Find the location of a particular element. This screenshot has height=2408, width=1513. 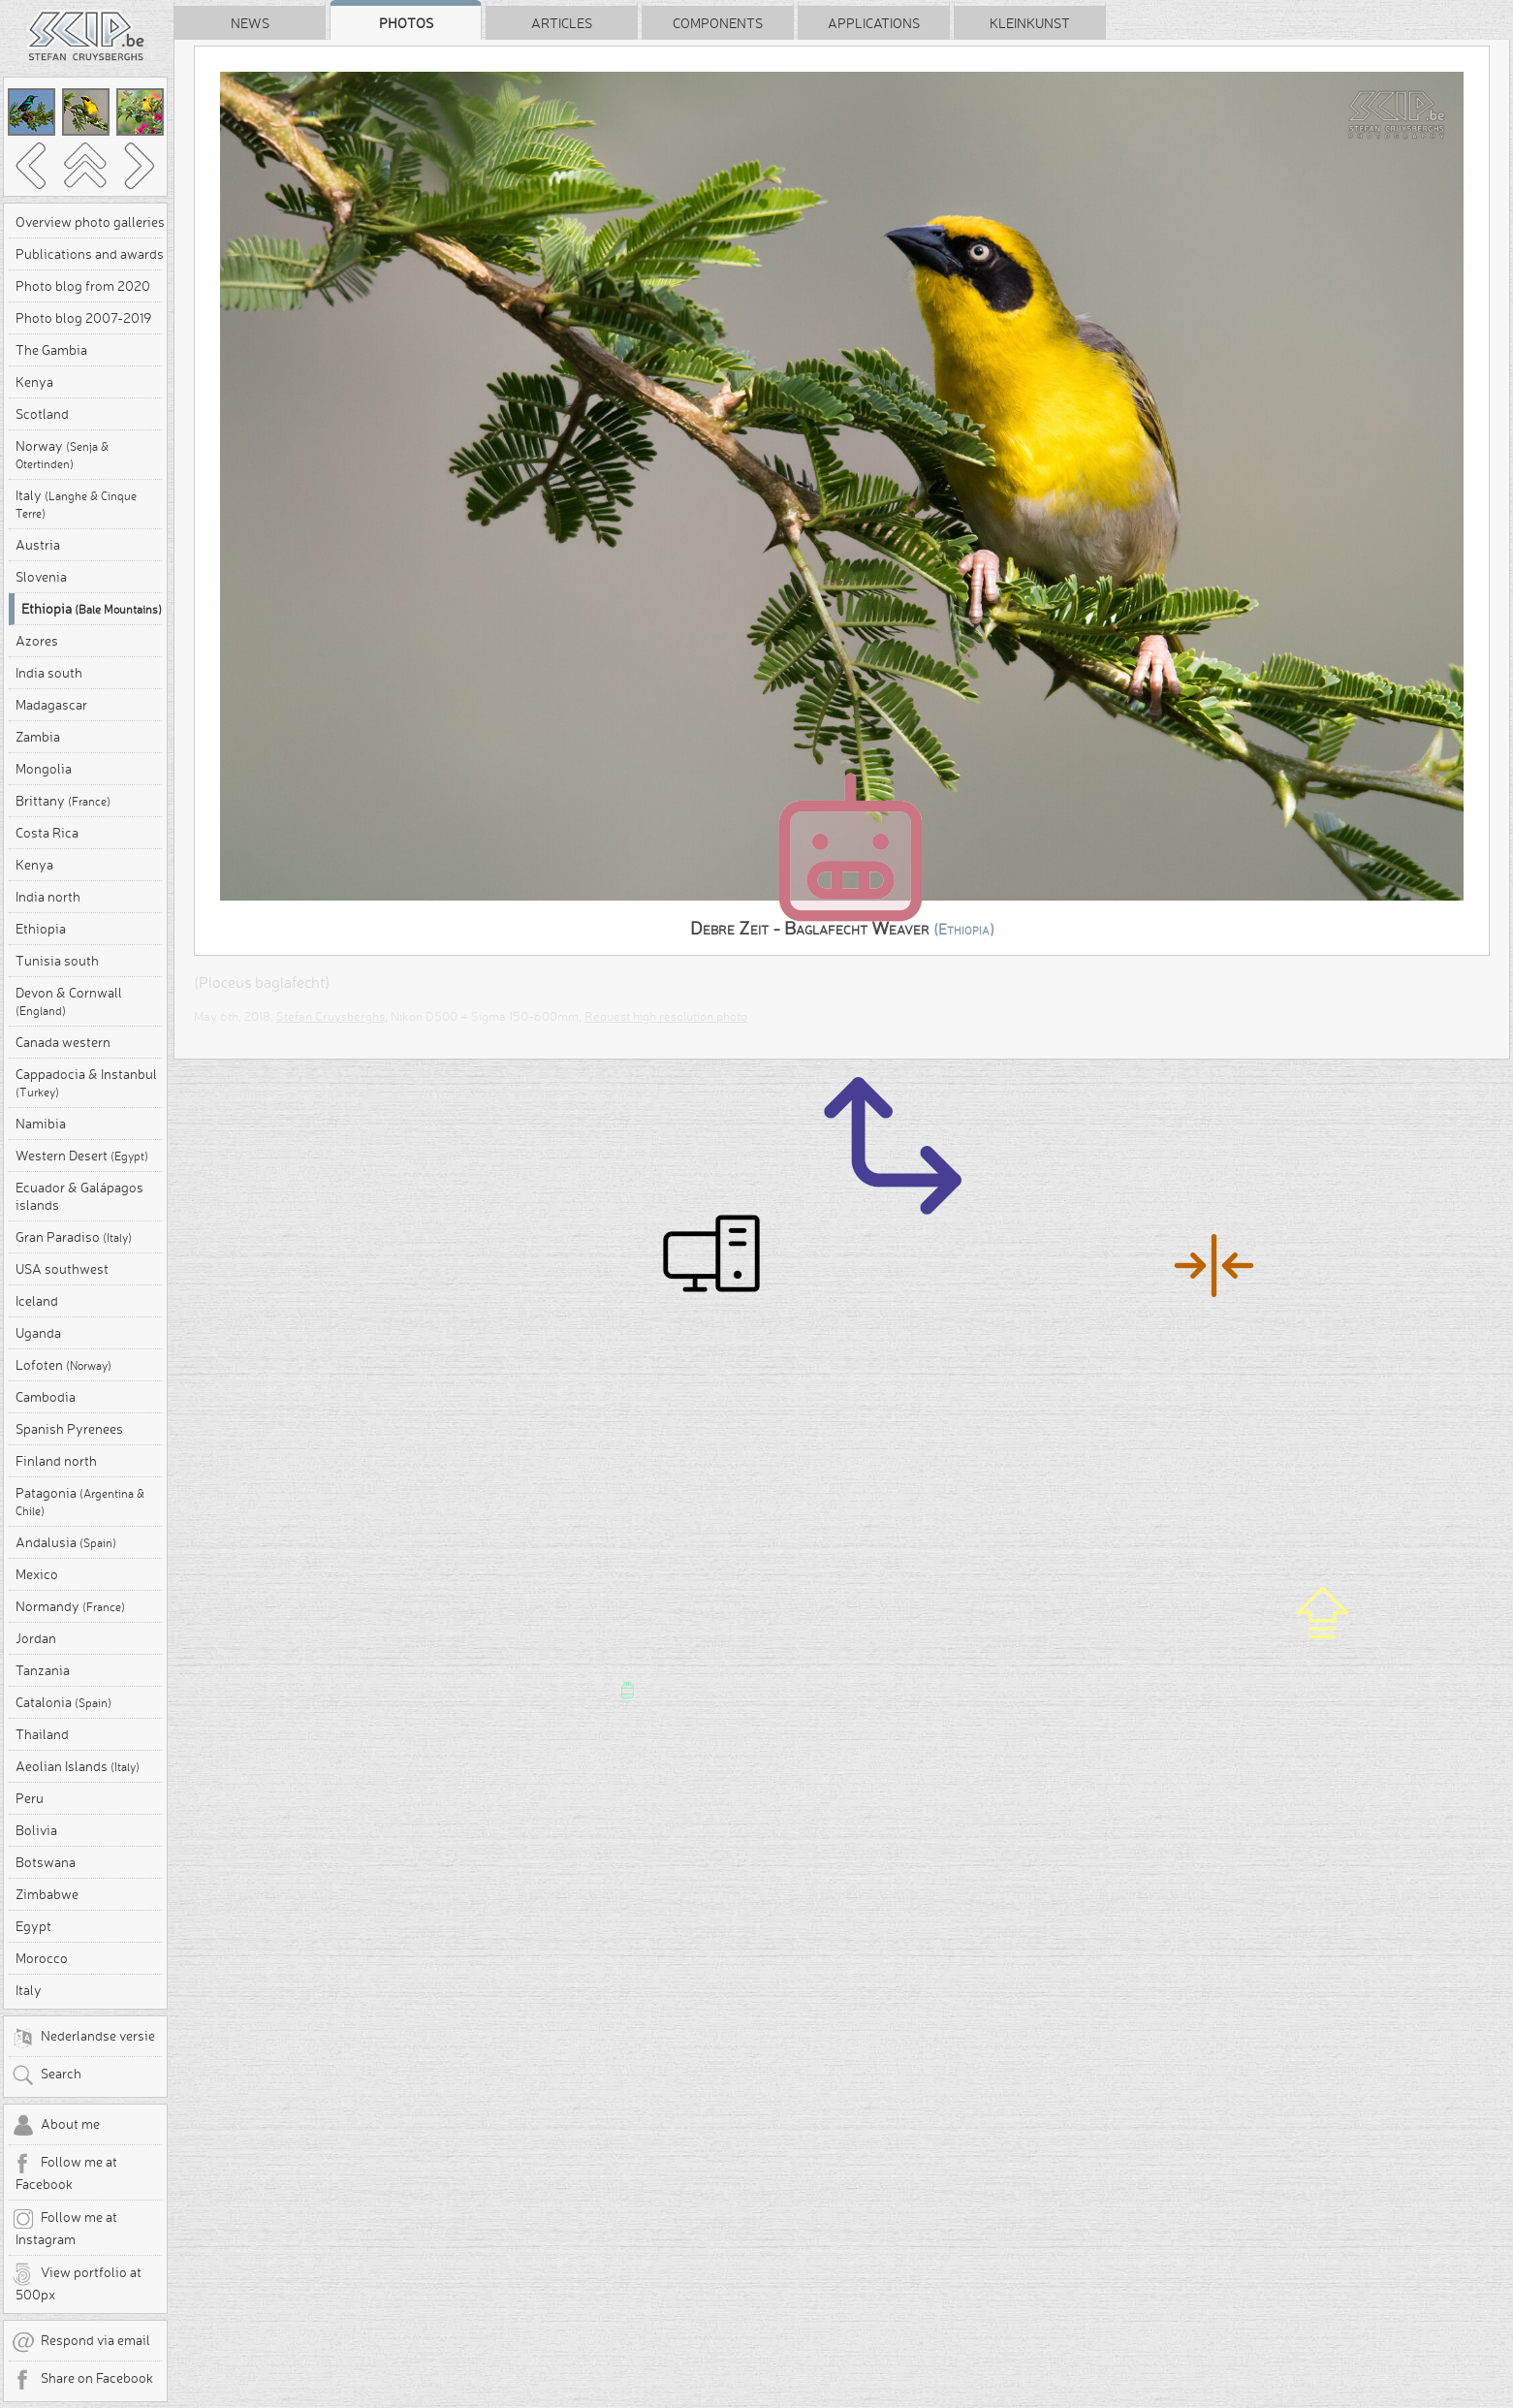

access desktop or PC settings is located at coordinates (711, 1253).